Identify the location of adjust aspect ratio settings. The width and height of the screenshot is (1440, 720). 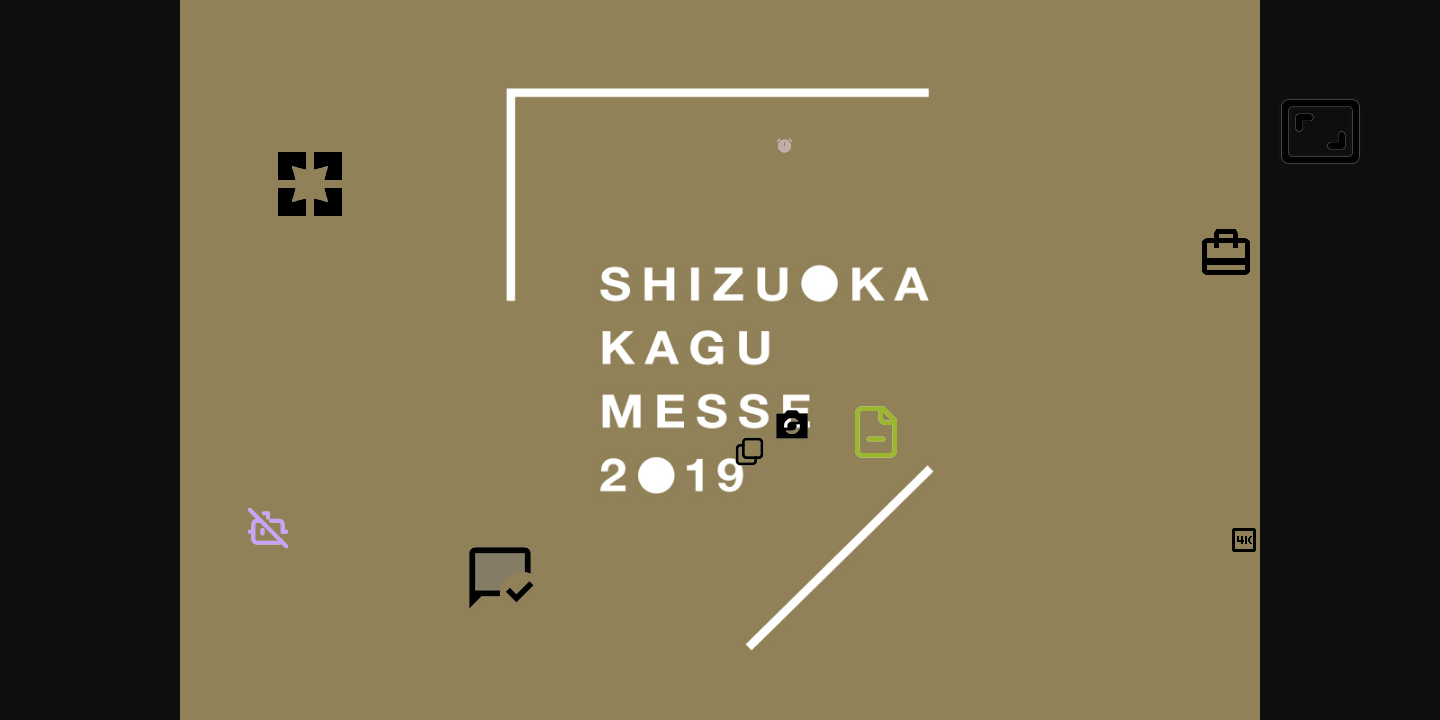
(1320, 131).